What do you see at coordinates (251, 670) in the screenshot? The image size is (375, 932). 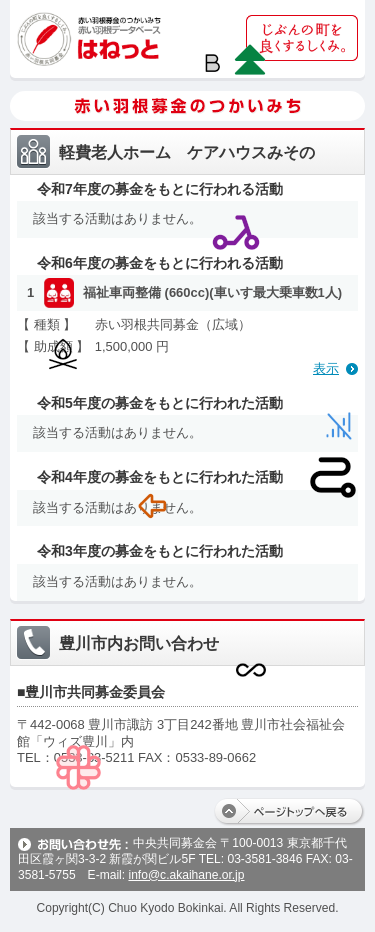 I see `indicates all-inclusive or unlimited features` at bounding box center [251, 670].